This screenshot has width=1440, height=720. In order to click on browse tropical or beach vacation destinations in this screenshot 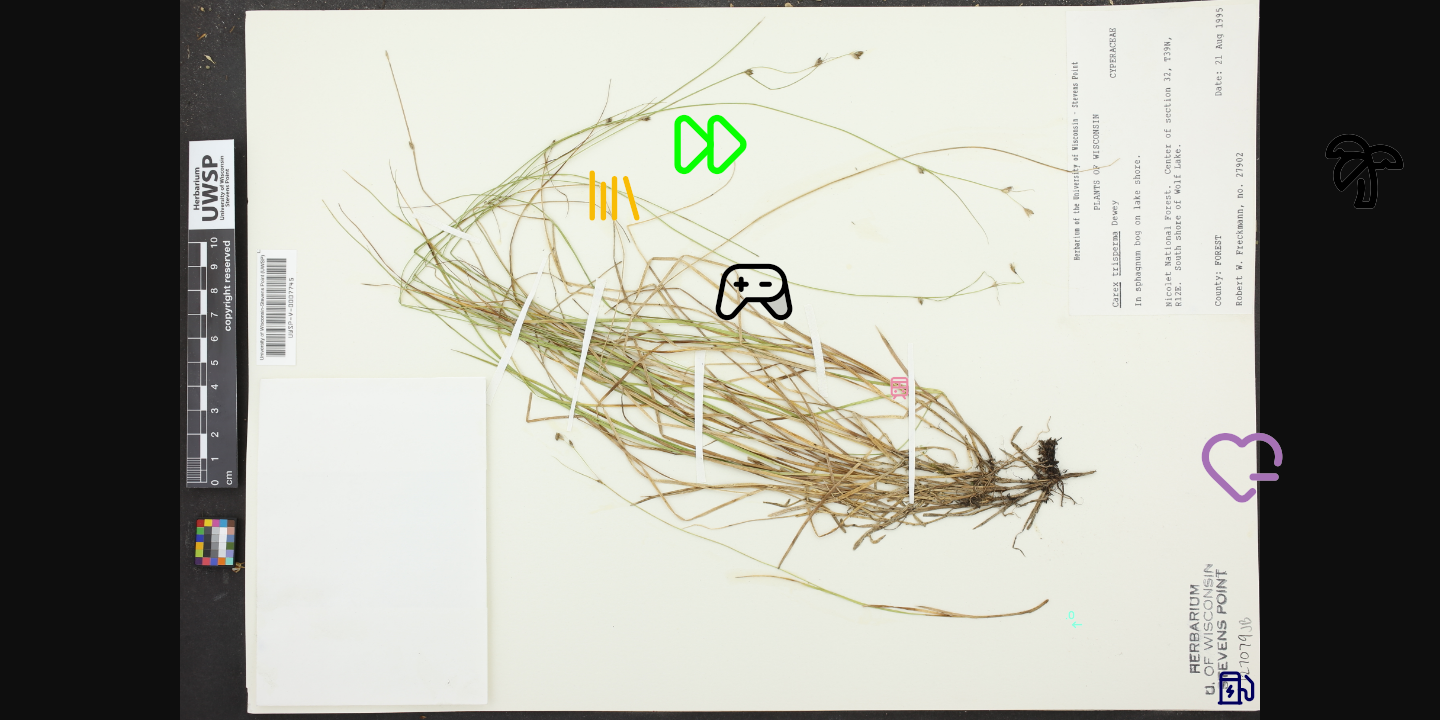, I will do `click(1364, 169)`.